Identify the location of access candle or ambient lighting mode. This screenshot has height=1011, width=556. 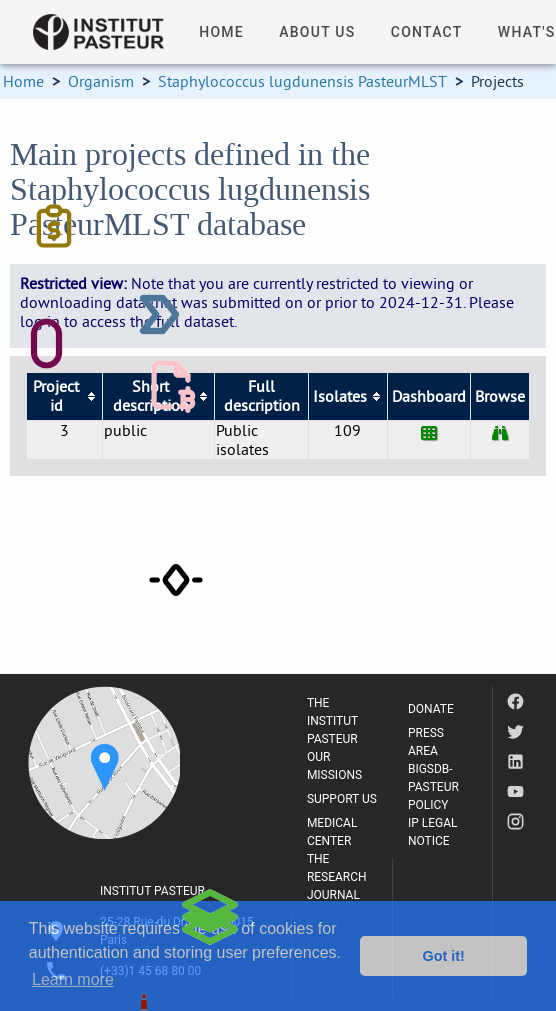
(144, 1002).